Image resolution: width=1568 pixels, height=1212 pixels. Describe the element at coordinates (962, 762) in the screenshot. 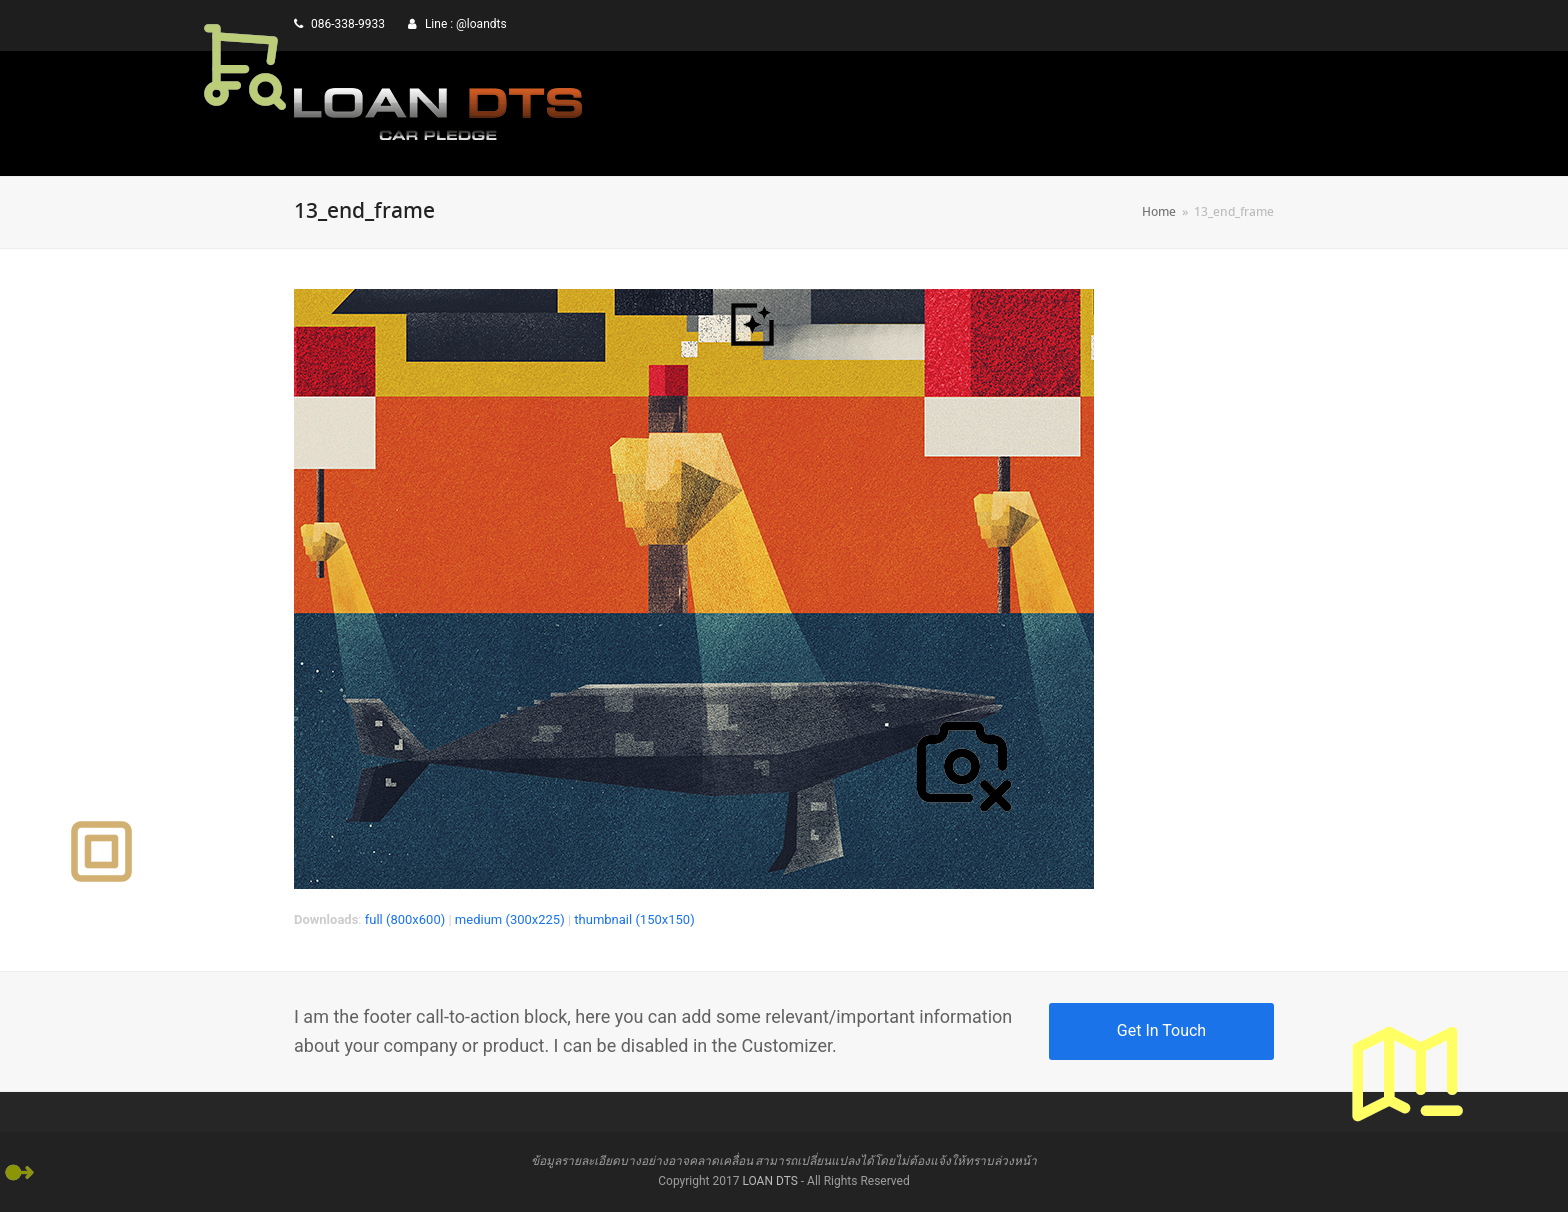

I see `disable camera access` at that location.